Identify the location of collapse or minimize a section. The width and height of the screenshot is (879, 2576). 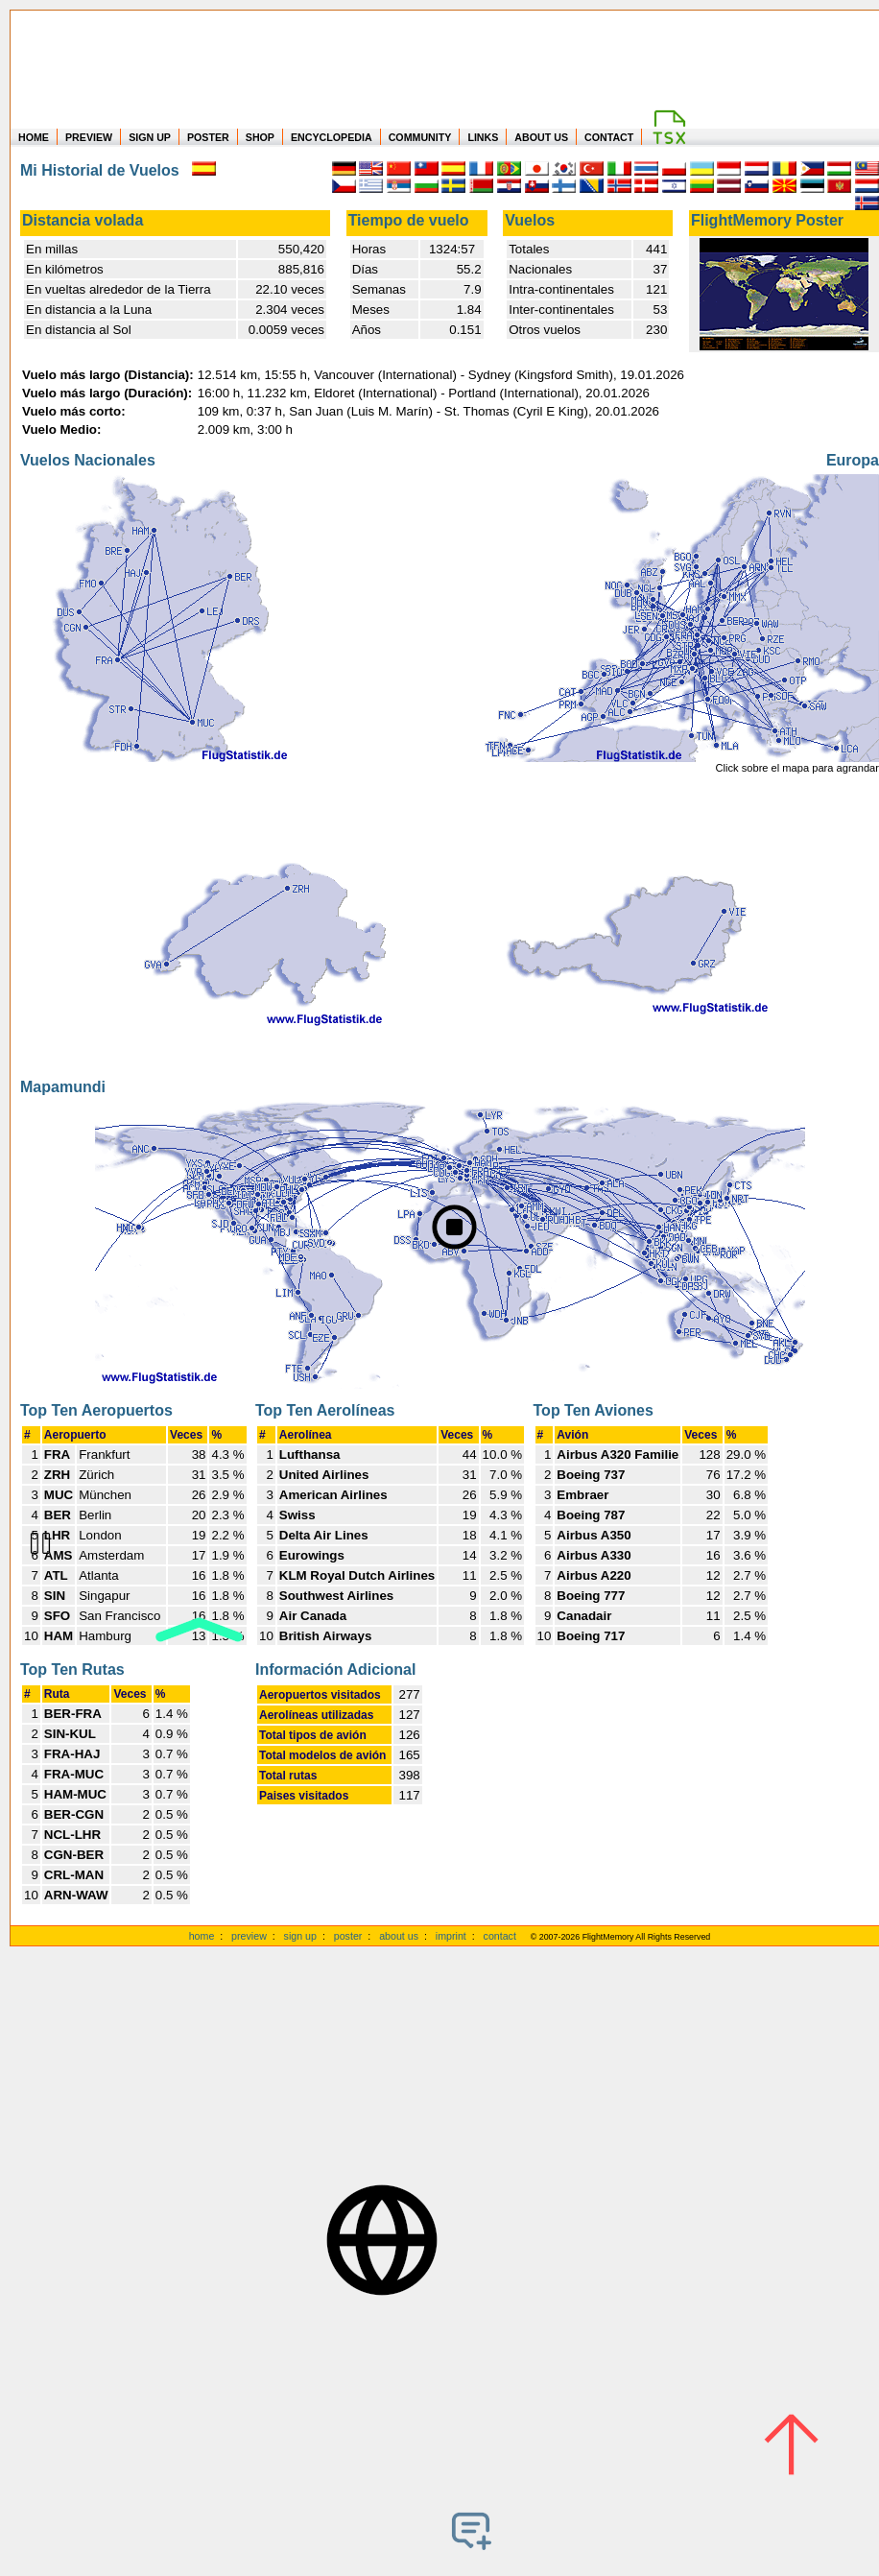
(199, 1632).